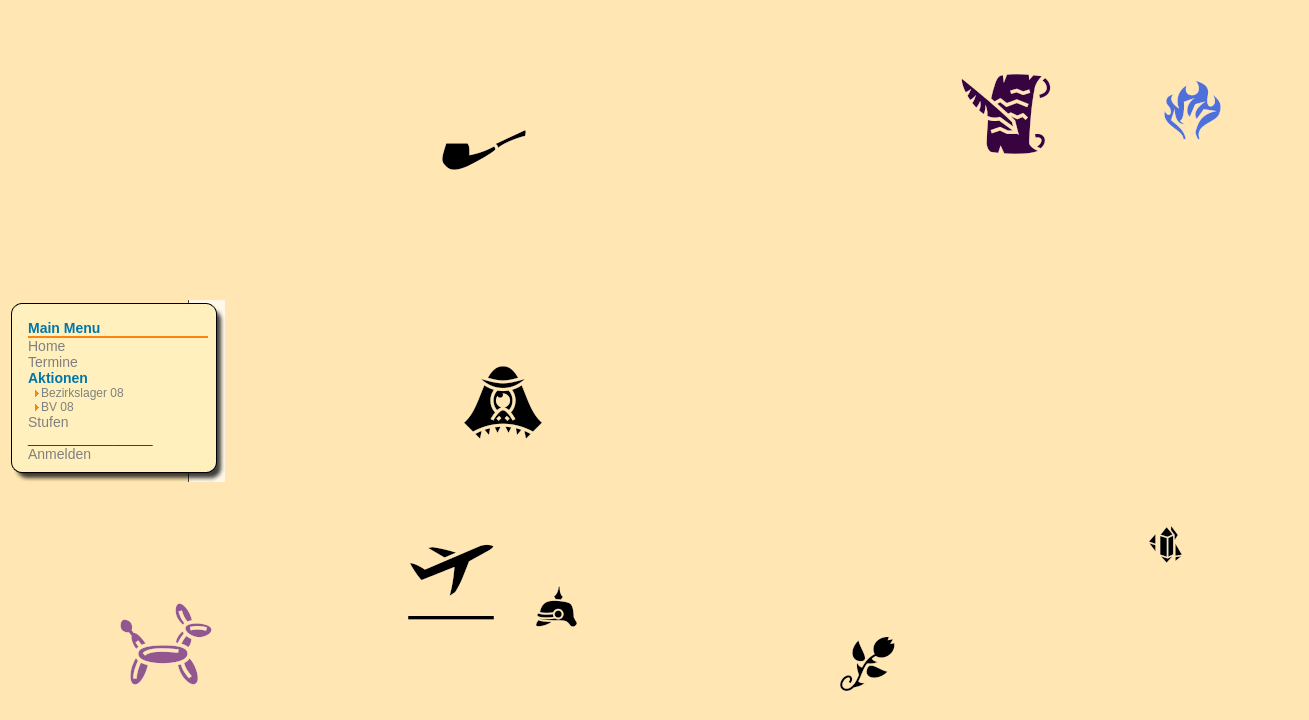 The width and height of the screenshot is (1309, 720). I want to click on collect or interact with a magic crystal item, so click(1166, 544).